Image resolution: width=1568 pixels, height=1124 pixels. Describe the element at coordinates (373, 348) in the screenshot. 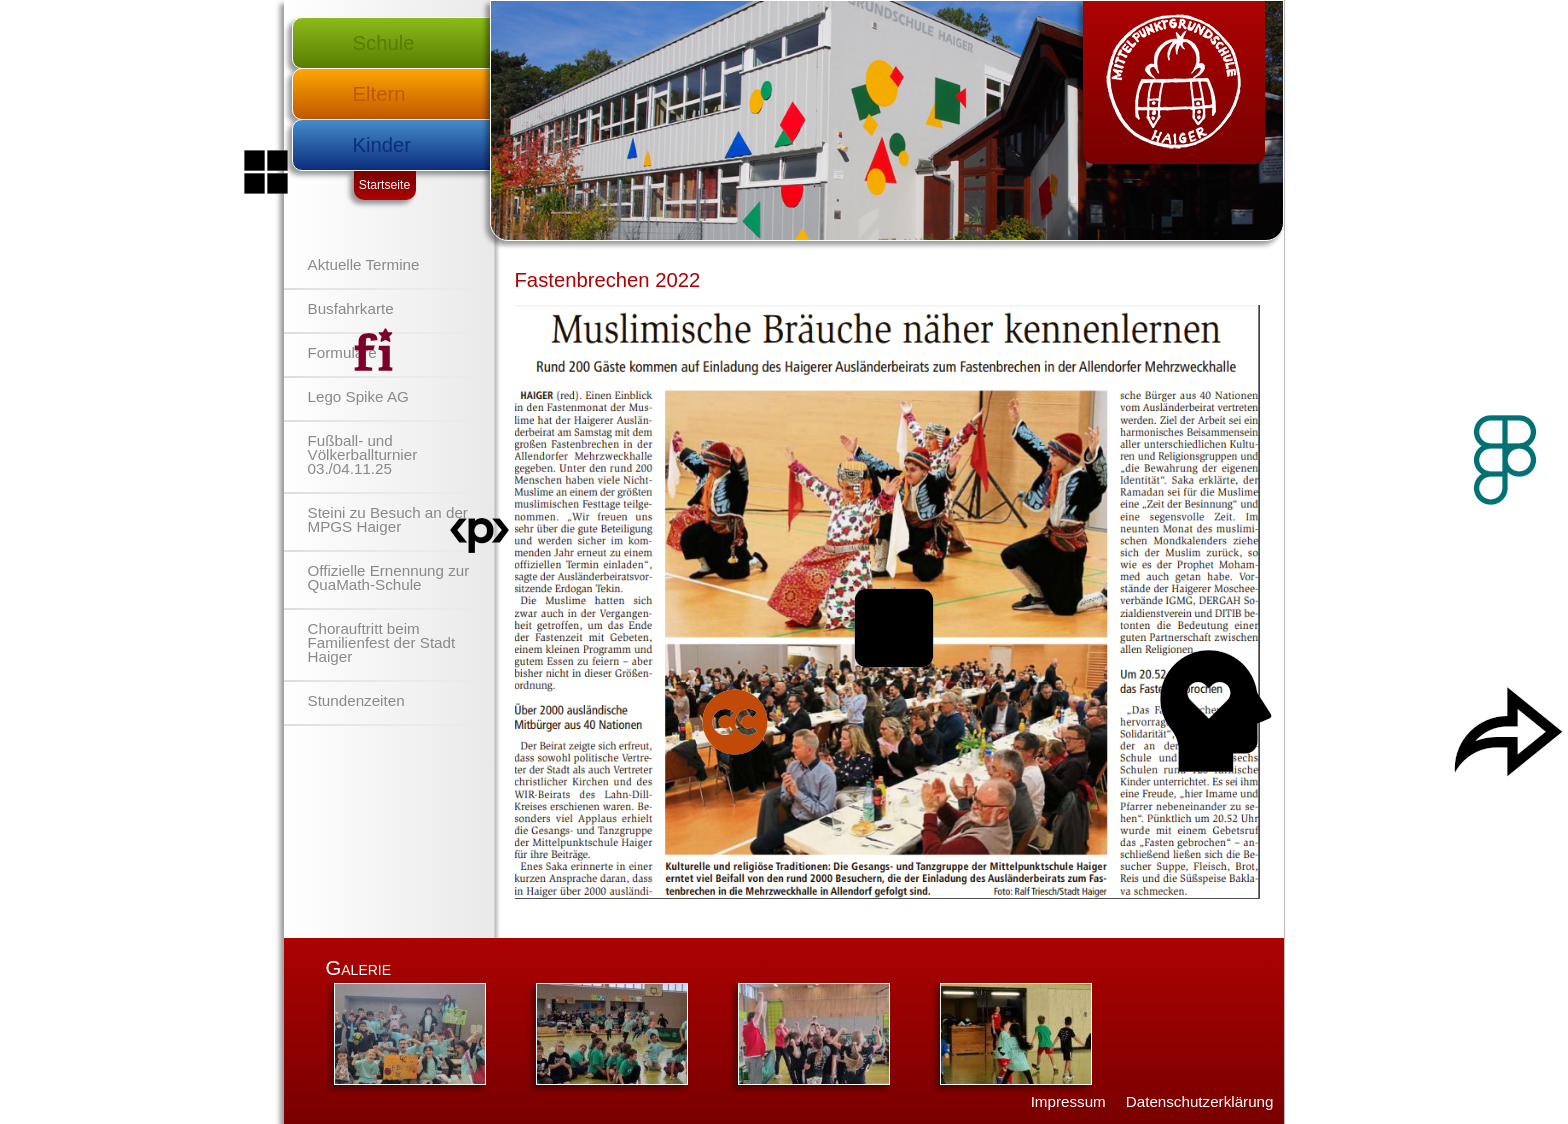

I see `fonticons brand logo` at that location.